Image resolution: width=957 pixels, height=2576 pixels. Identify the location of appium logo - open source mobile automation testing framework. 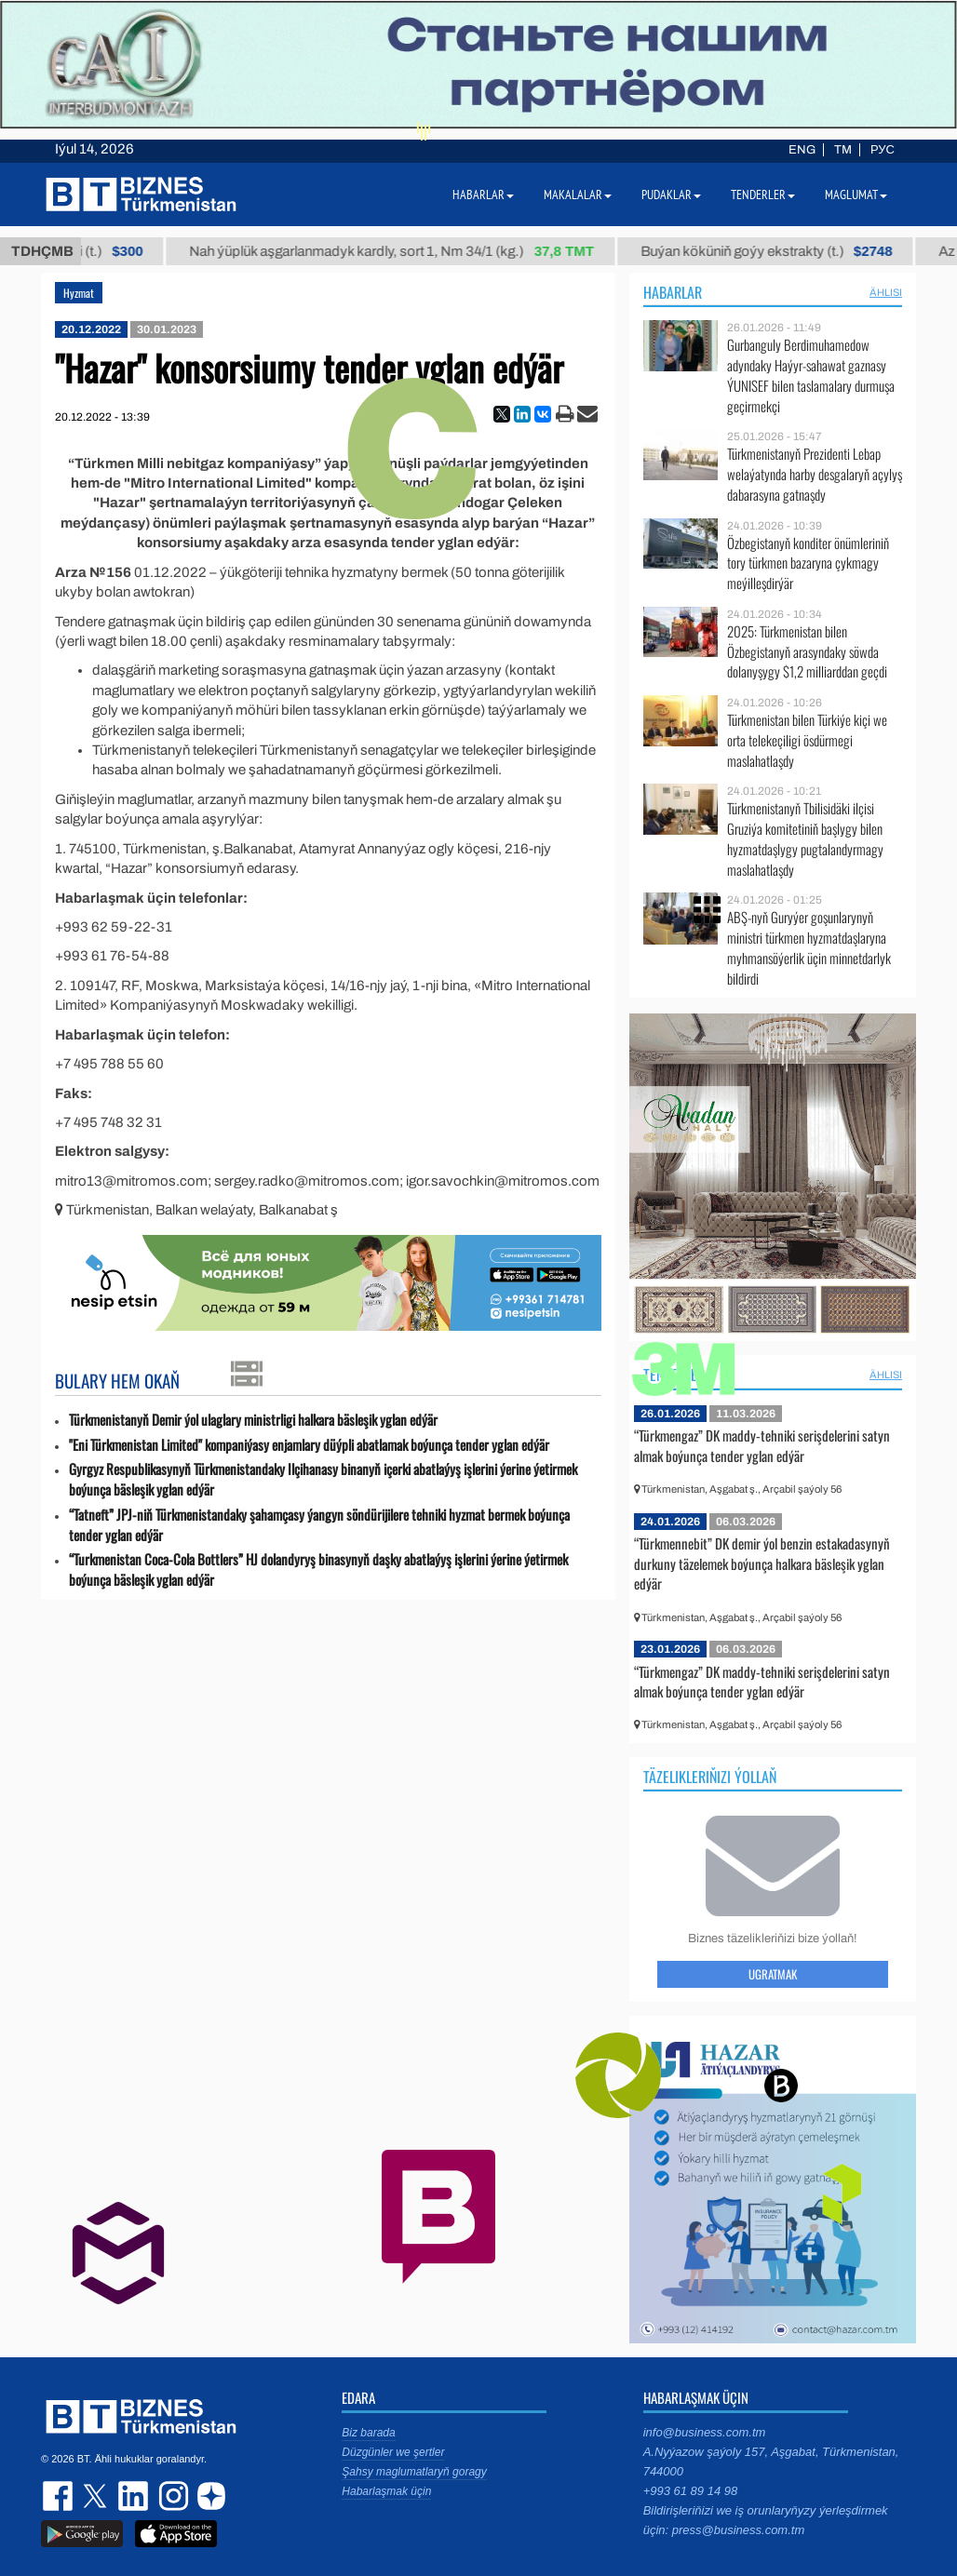
(618, 2075).